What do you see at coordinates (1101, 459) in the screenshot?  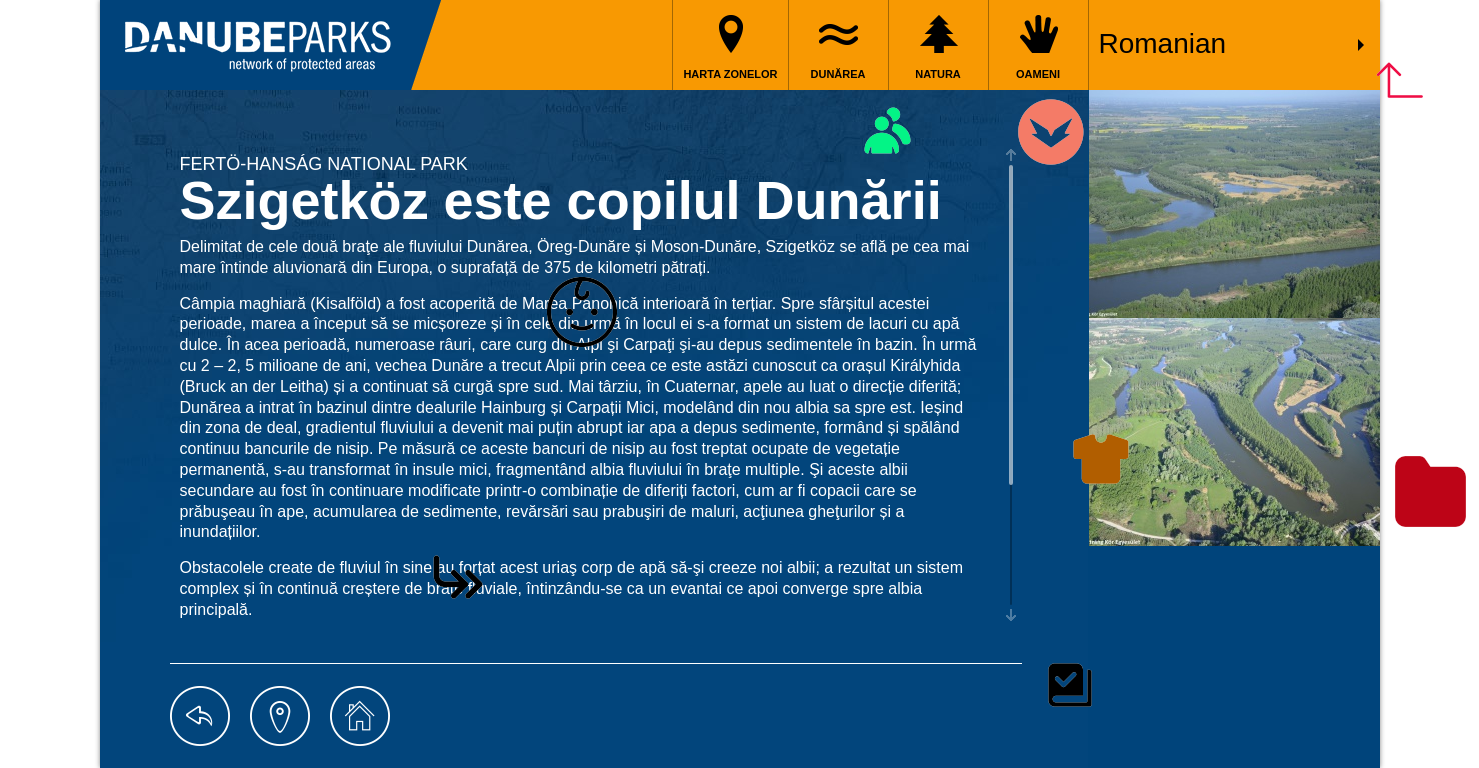 I see `browse clothing or apparel items` at bounding box center [1101, 459].